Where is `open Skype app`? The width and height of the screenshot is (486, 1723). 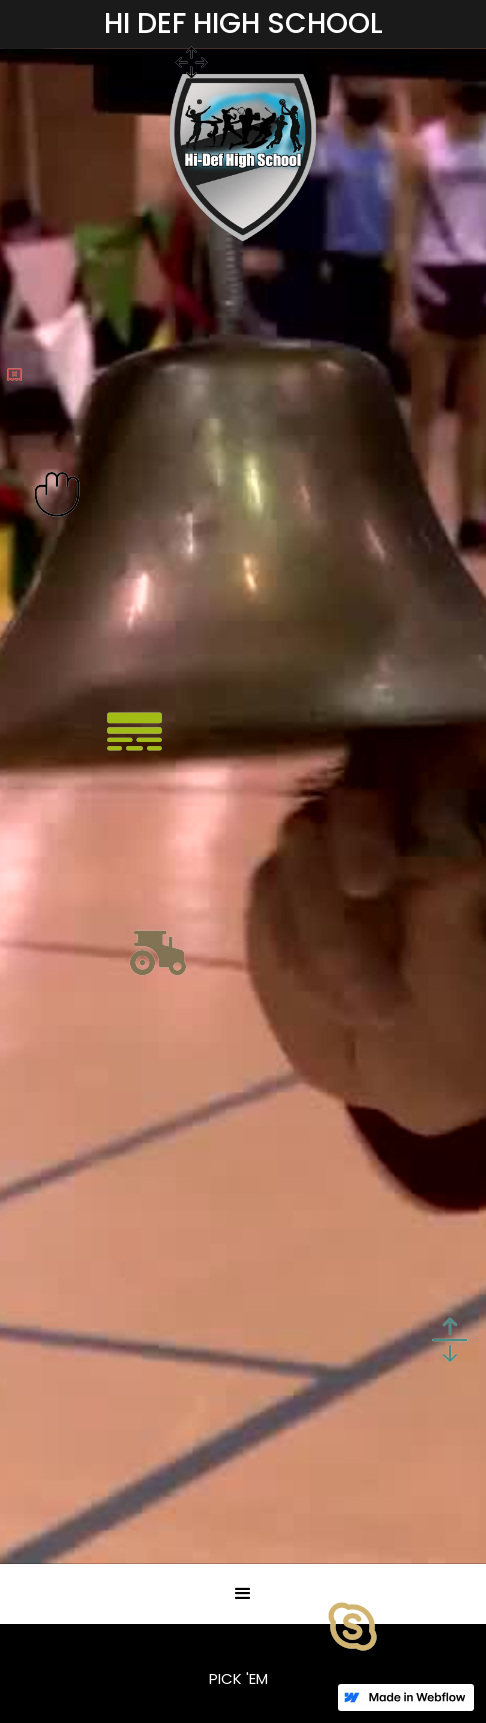 open Skype app is located at coordinates (352, 1626).